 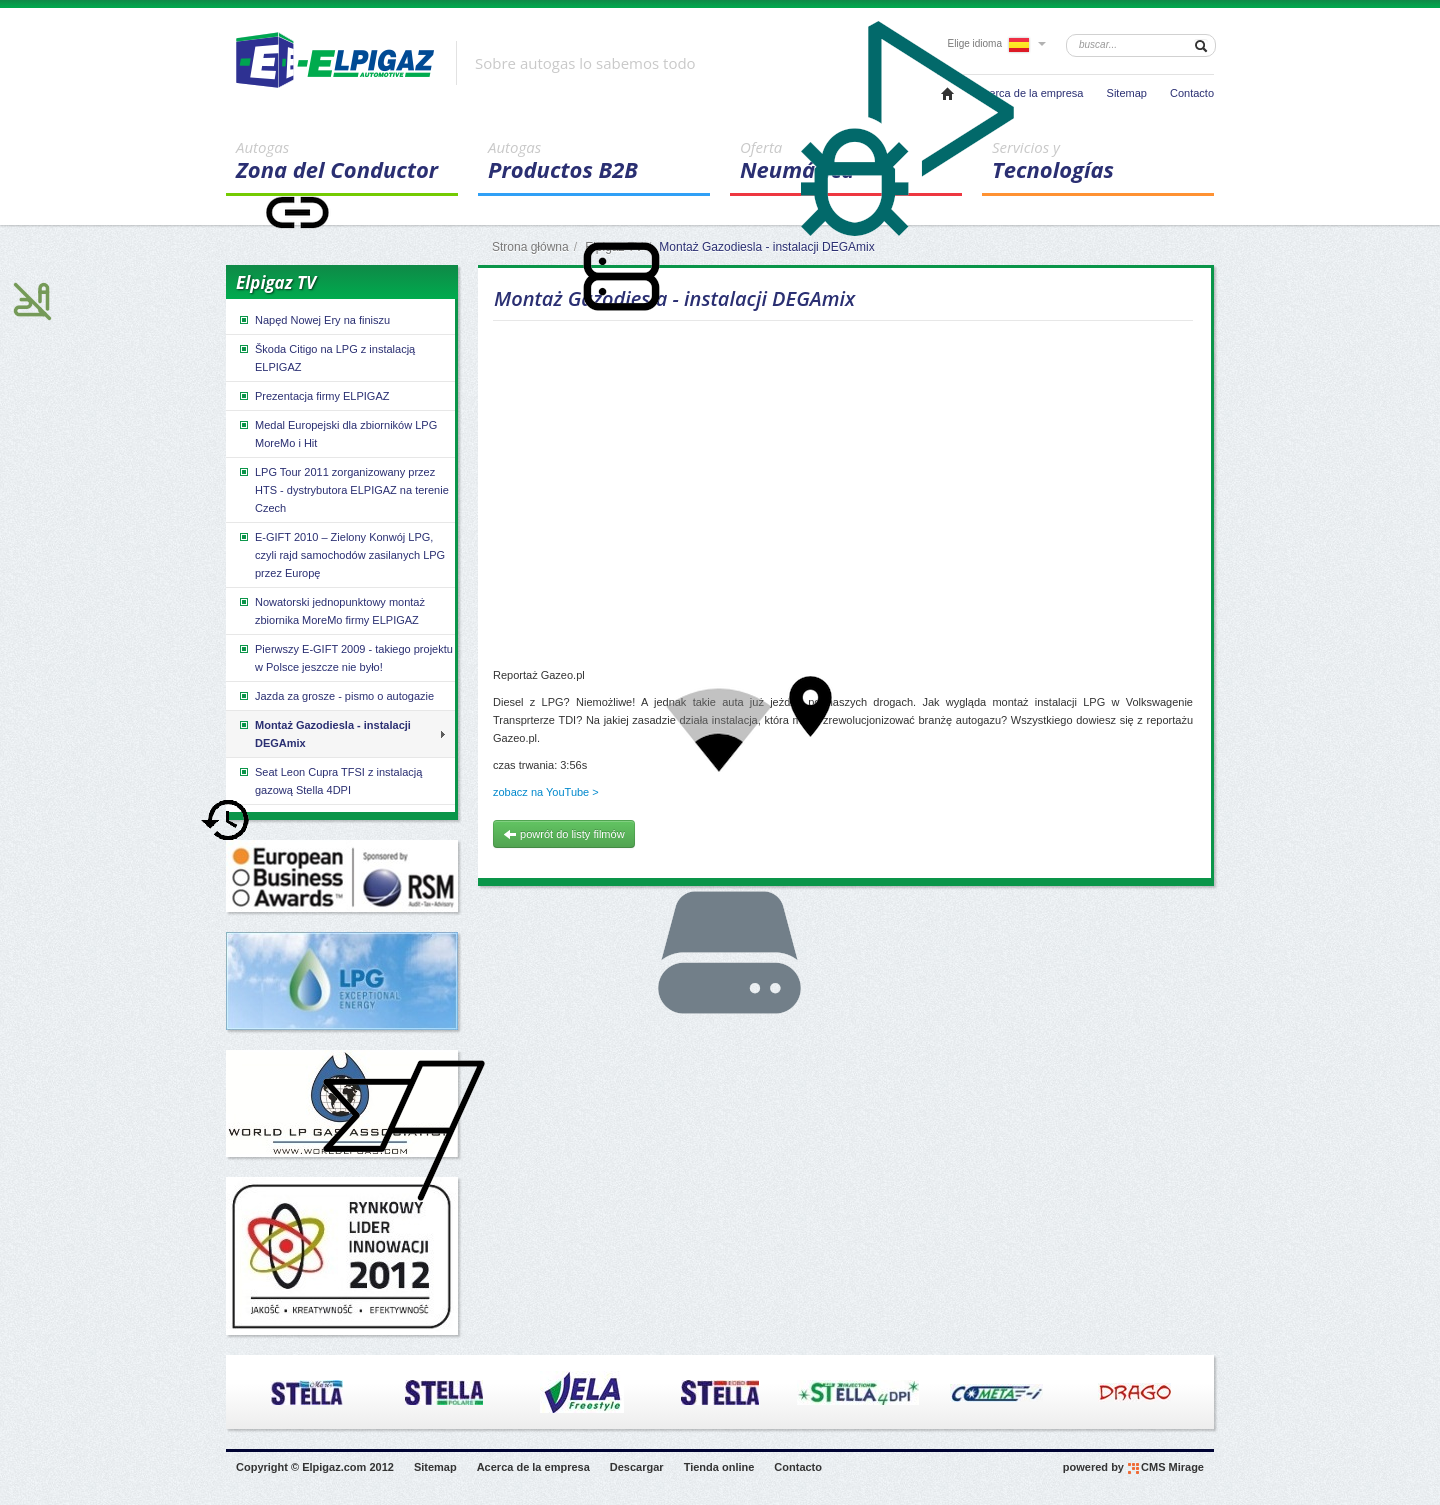 I want to click on insert a hyperlink, so click(x=297, y=212).